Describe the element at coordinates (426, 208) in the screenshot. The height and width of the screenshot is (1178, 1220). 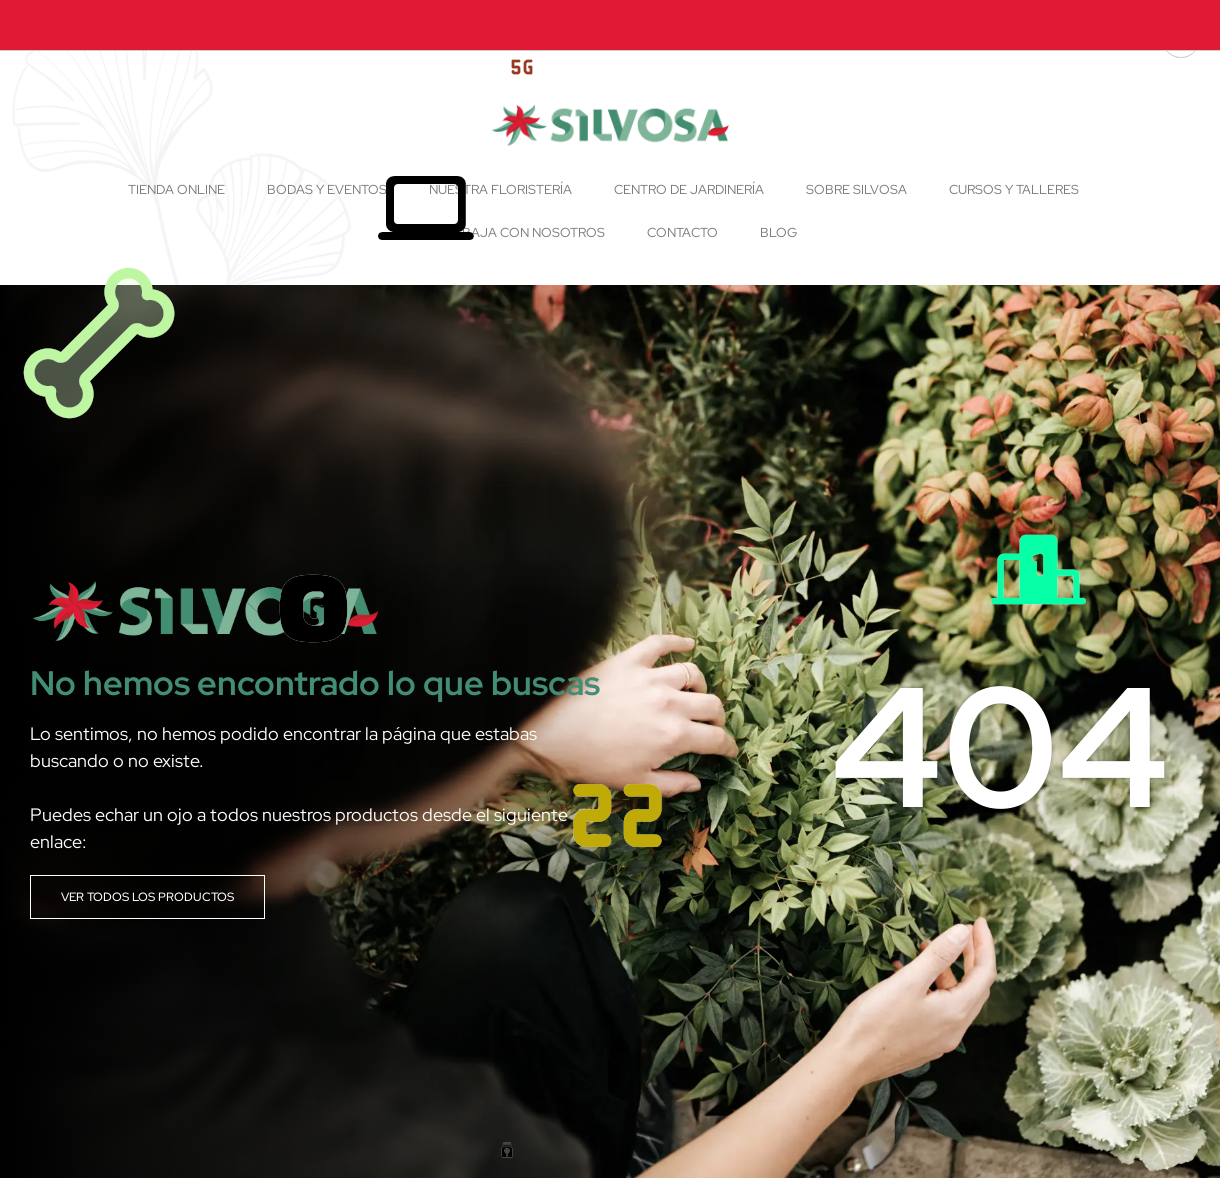
I see `access desktop or computer settings` at that location.